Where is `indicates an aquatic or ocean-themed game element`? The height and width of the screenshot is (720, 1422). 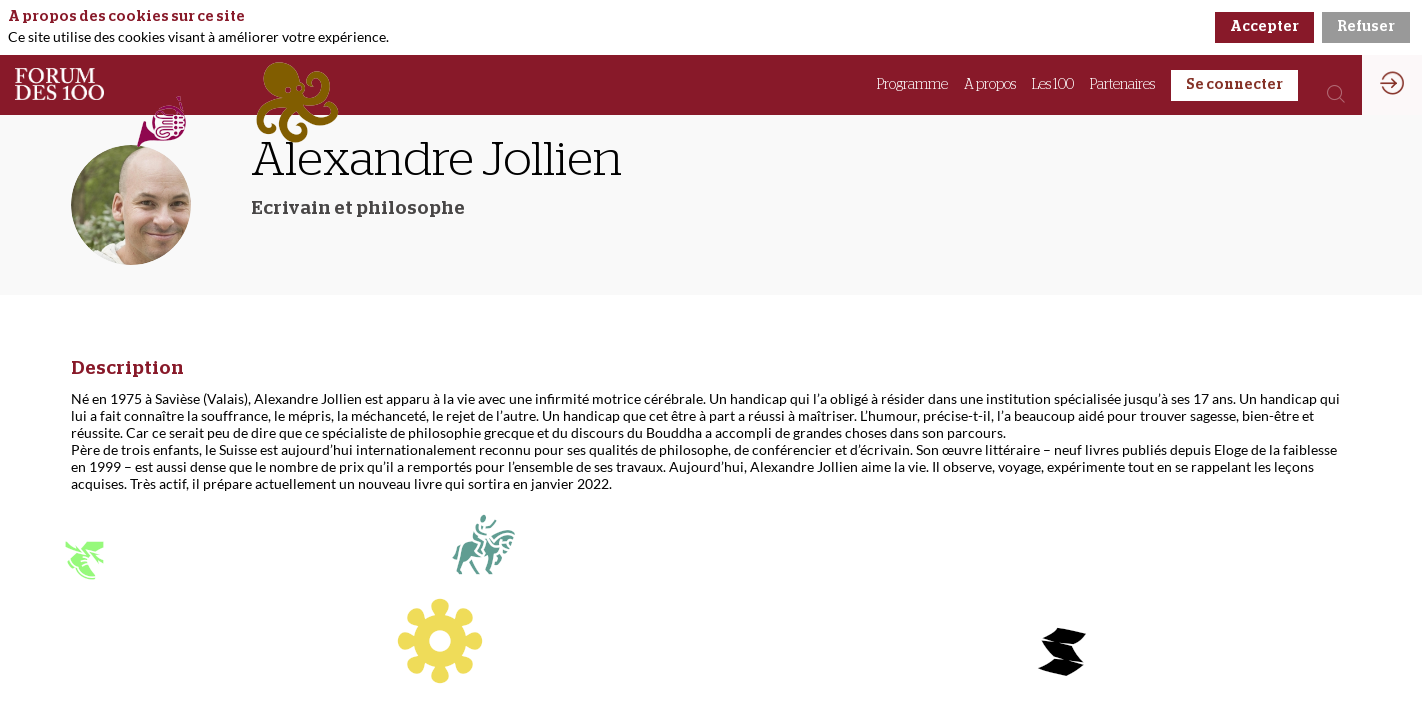 indicates an aquatic or ocean-themed game element is located at coordinates (297, 102).